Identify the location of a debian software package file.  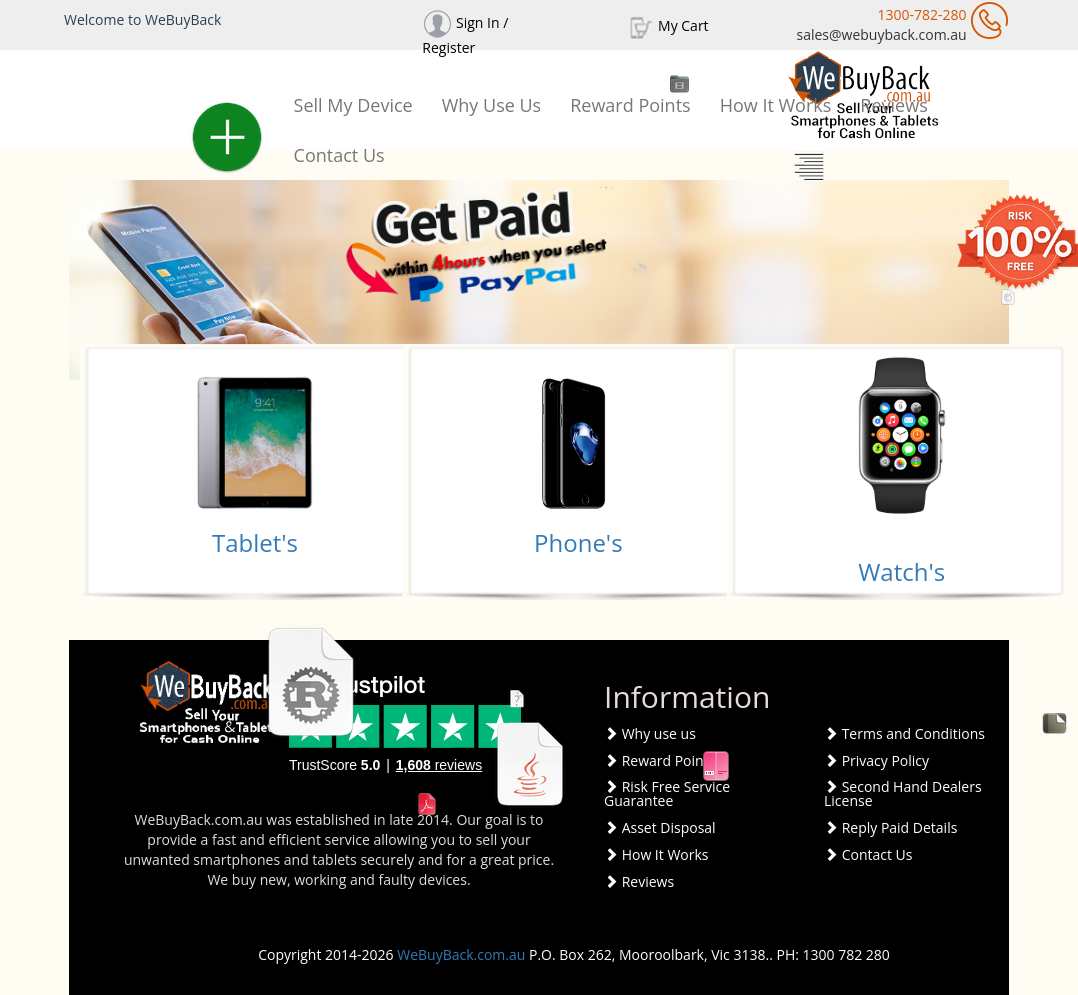
(716, 766).